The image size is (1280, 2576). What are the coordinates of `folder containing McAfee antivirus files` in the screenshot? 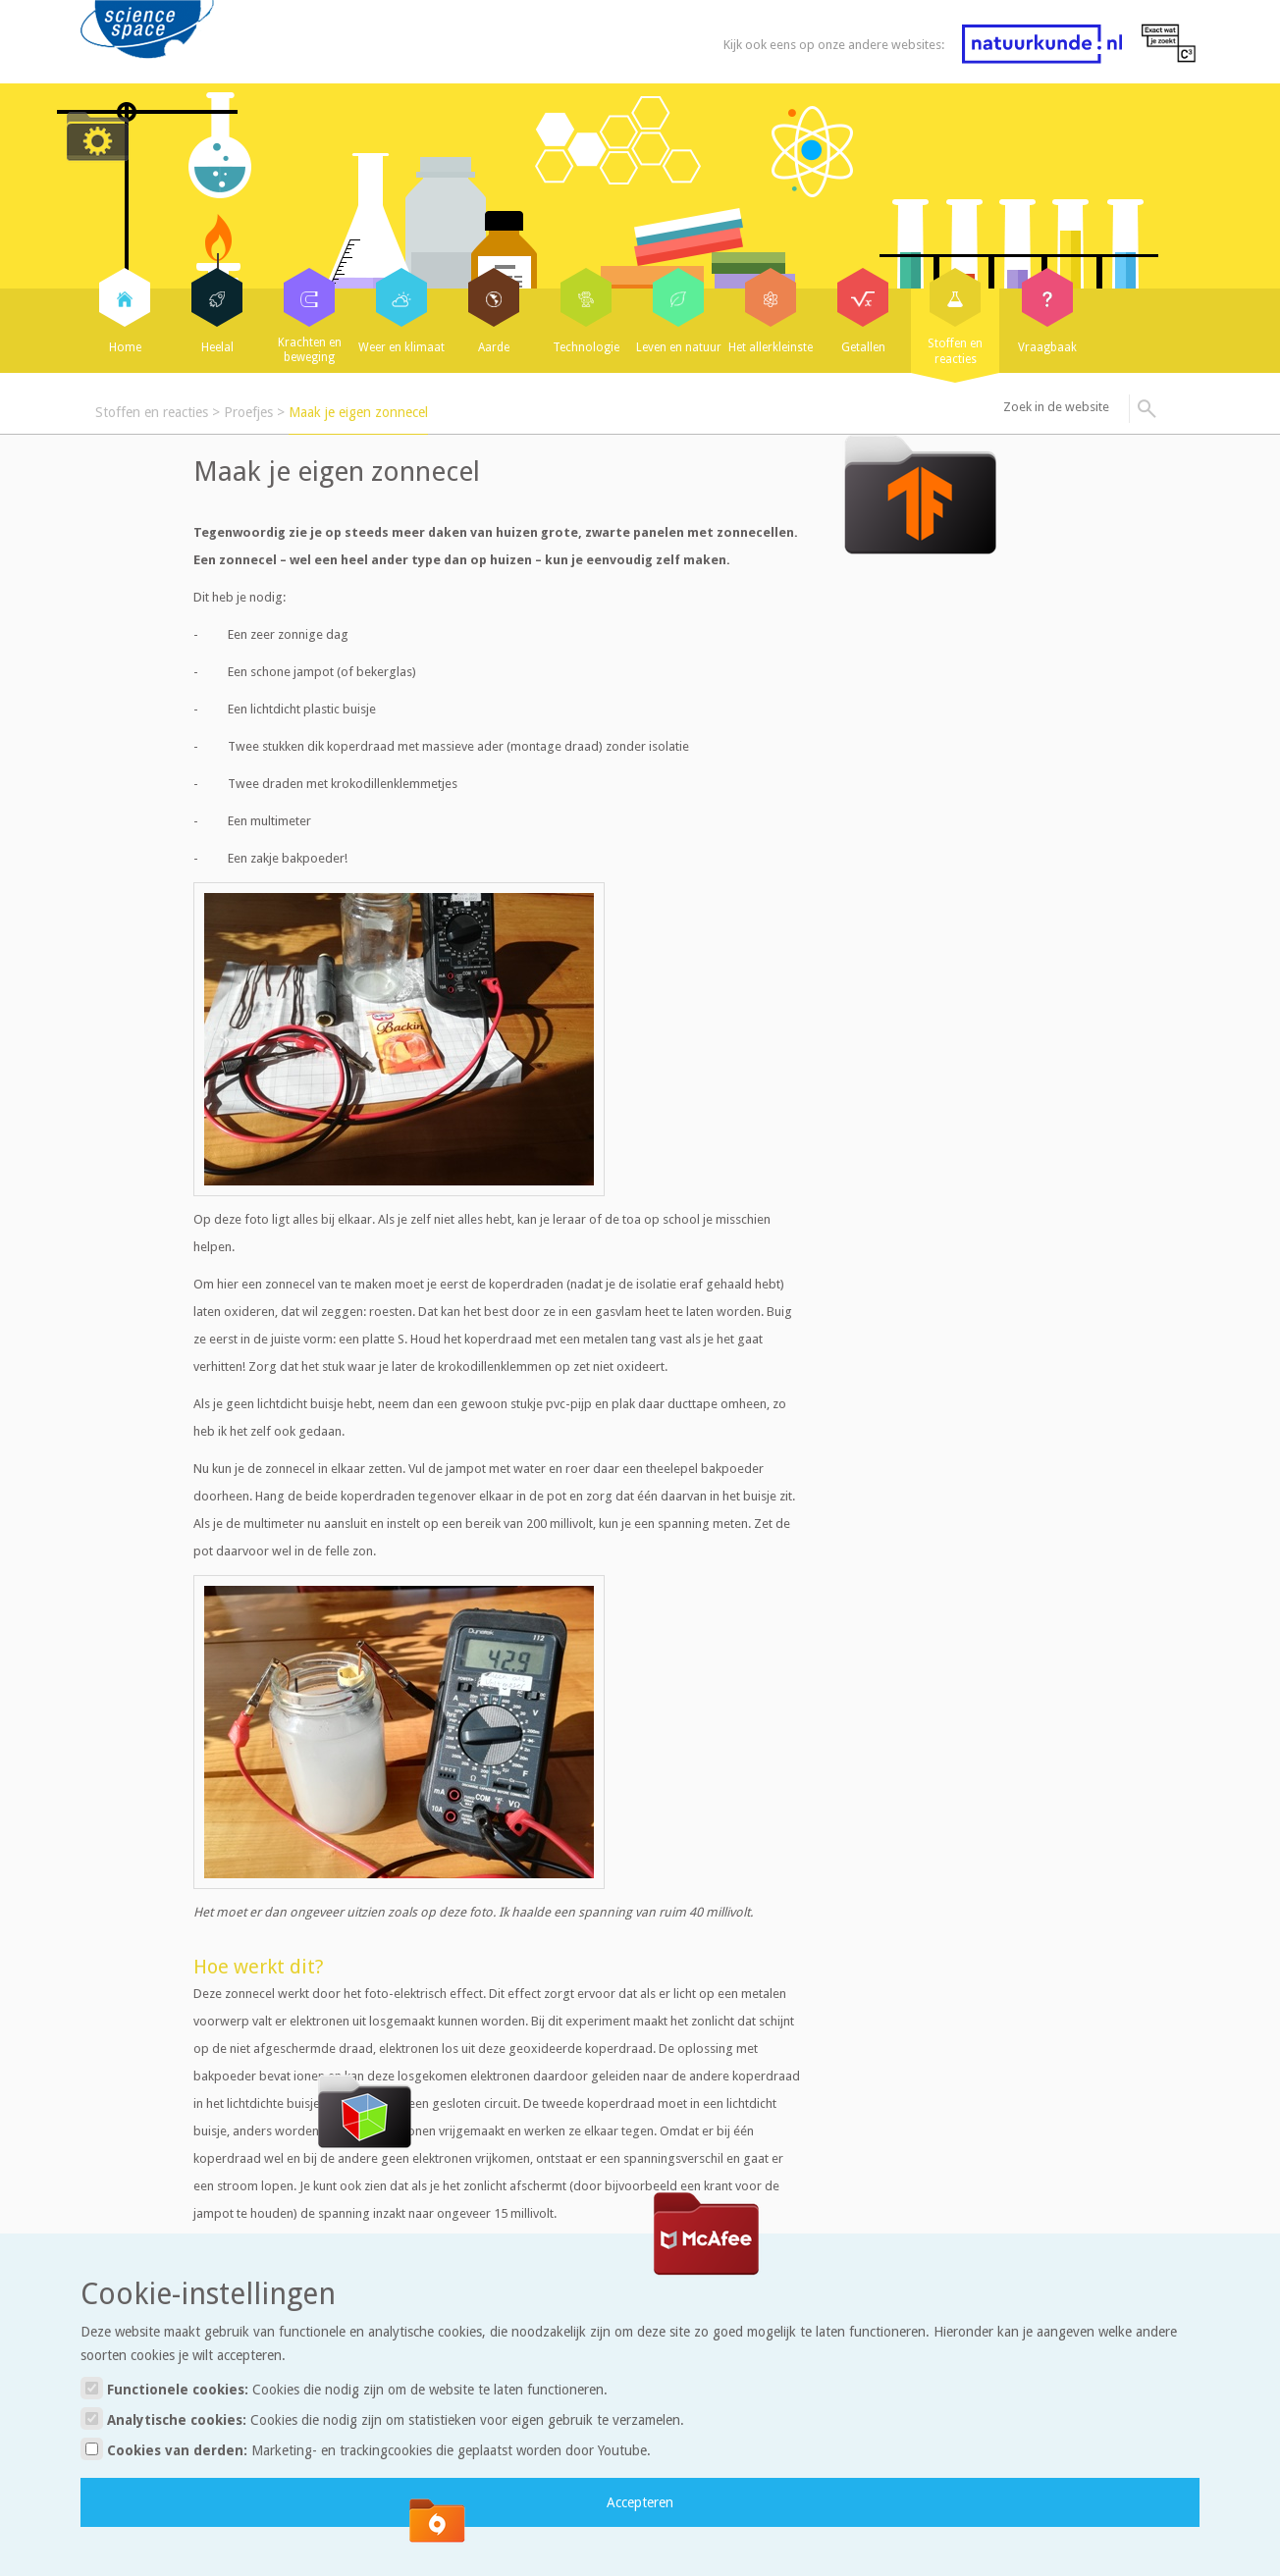 It's located at (706, 2236).